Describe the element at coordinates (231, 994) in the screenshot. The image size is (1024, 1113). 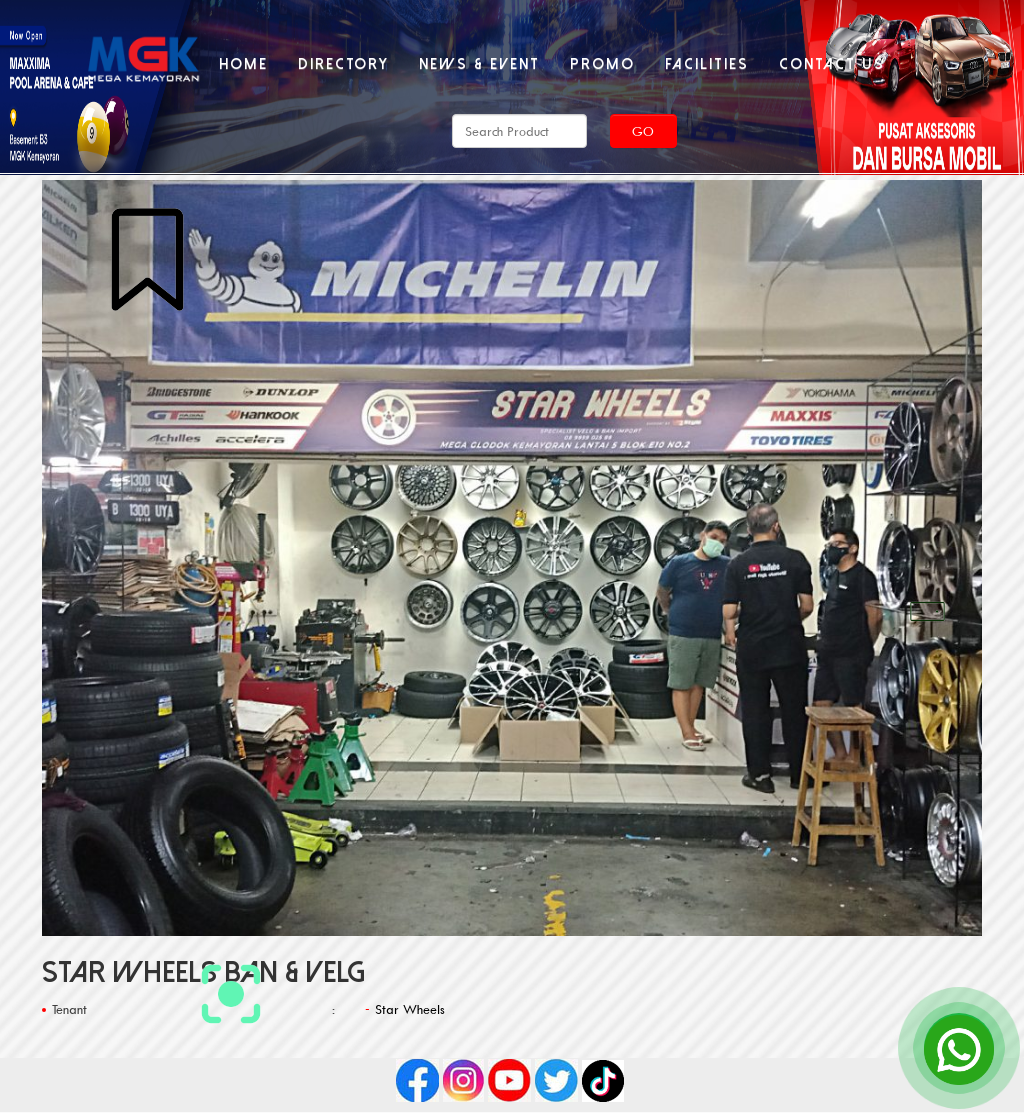
I see `capture a photo or screenshot` at that location.